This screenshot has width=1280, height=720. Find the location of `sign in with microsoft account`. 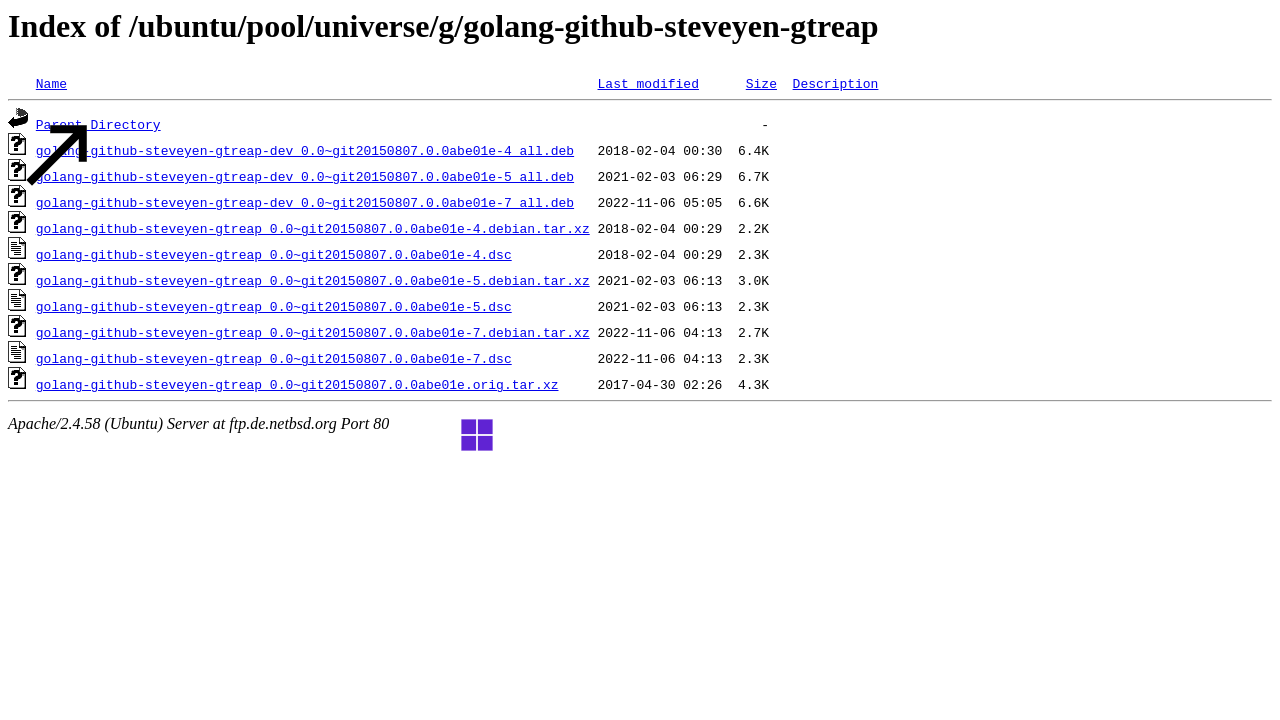

sign in with microsoft account is located at coordinates (477, 435).